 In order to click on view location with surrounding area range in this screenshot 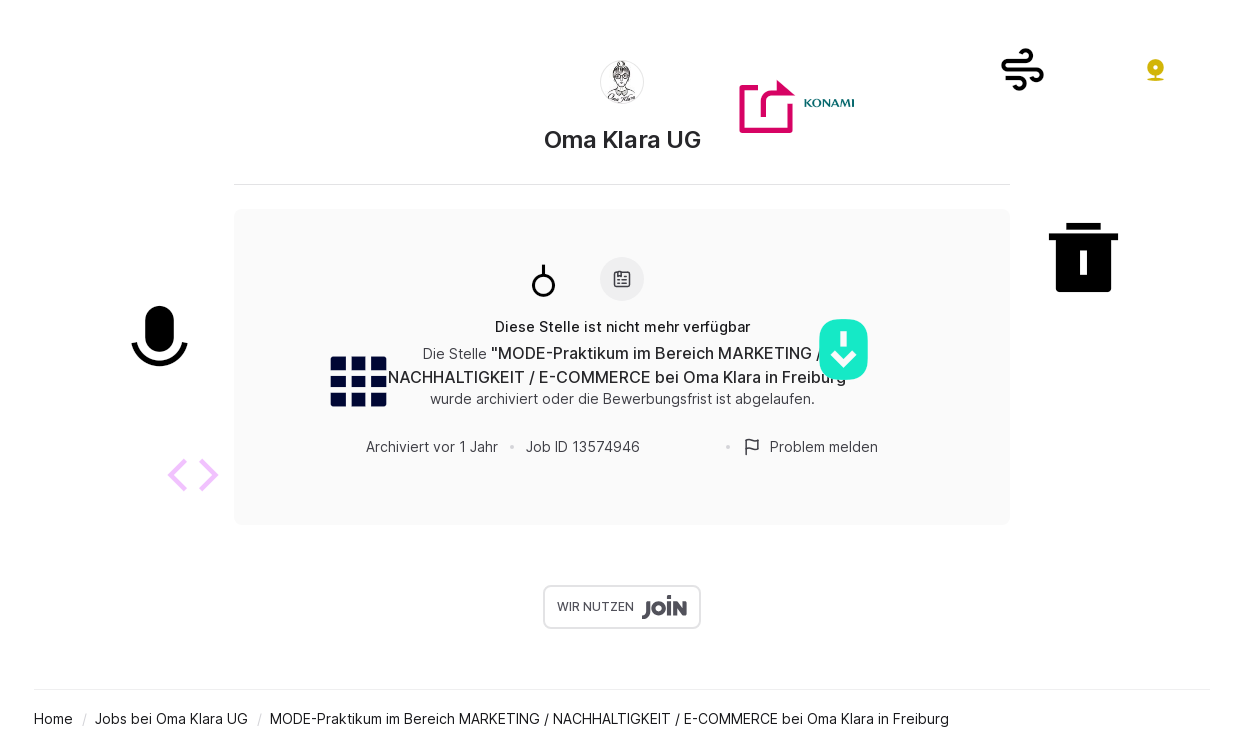, I will do `click(1155, 69)`.